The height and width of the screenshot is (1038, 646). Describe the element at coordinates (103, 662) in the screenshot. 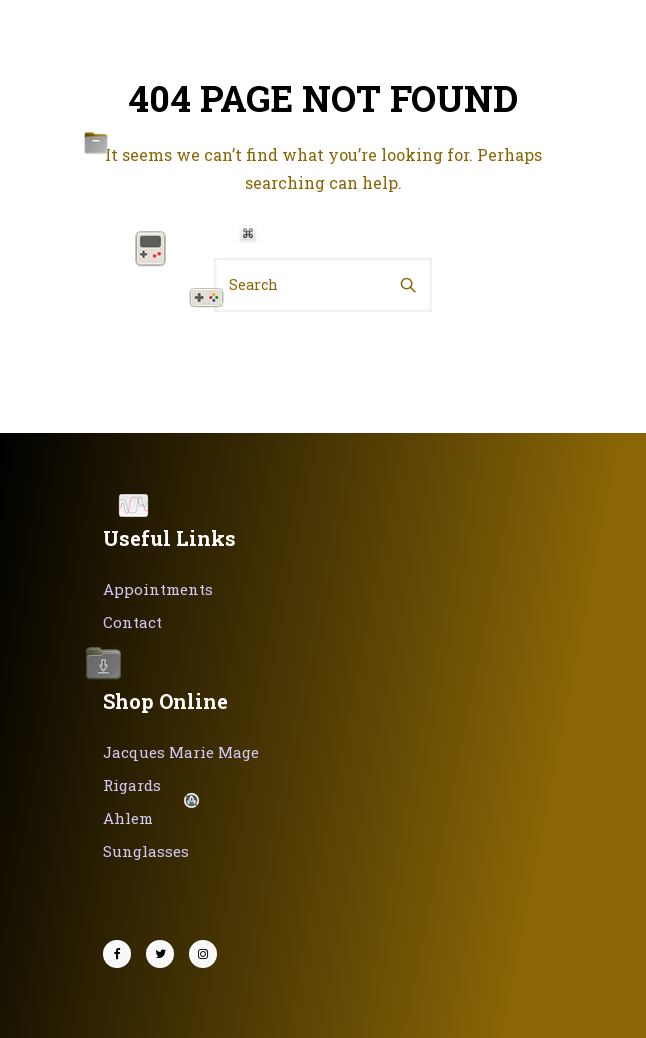

I see `open downloads folder` at that location.